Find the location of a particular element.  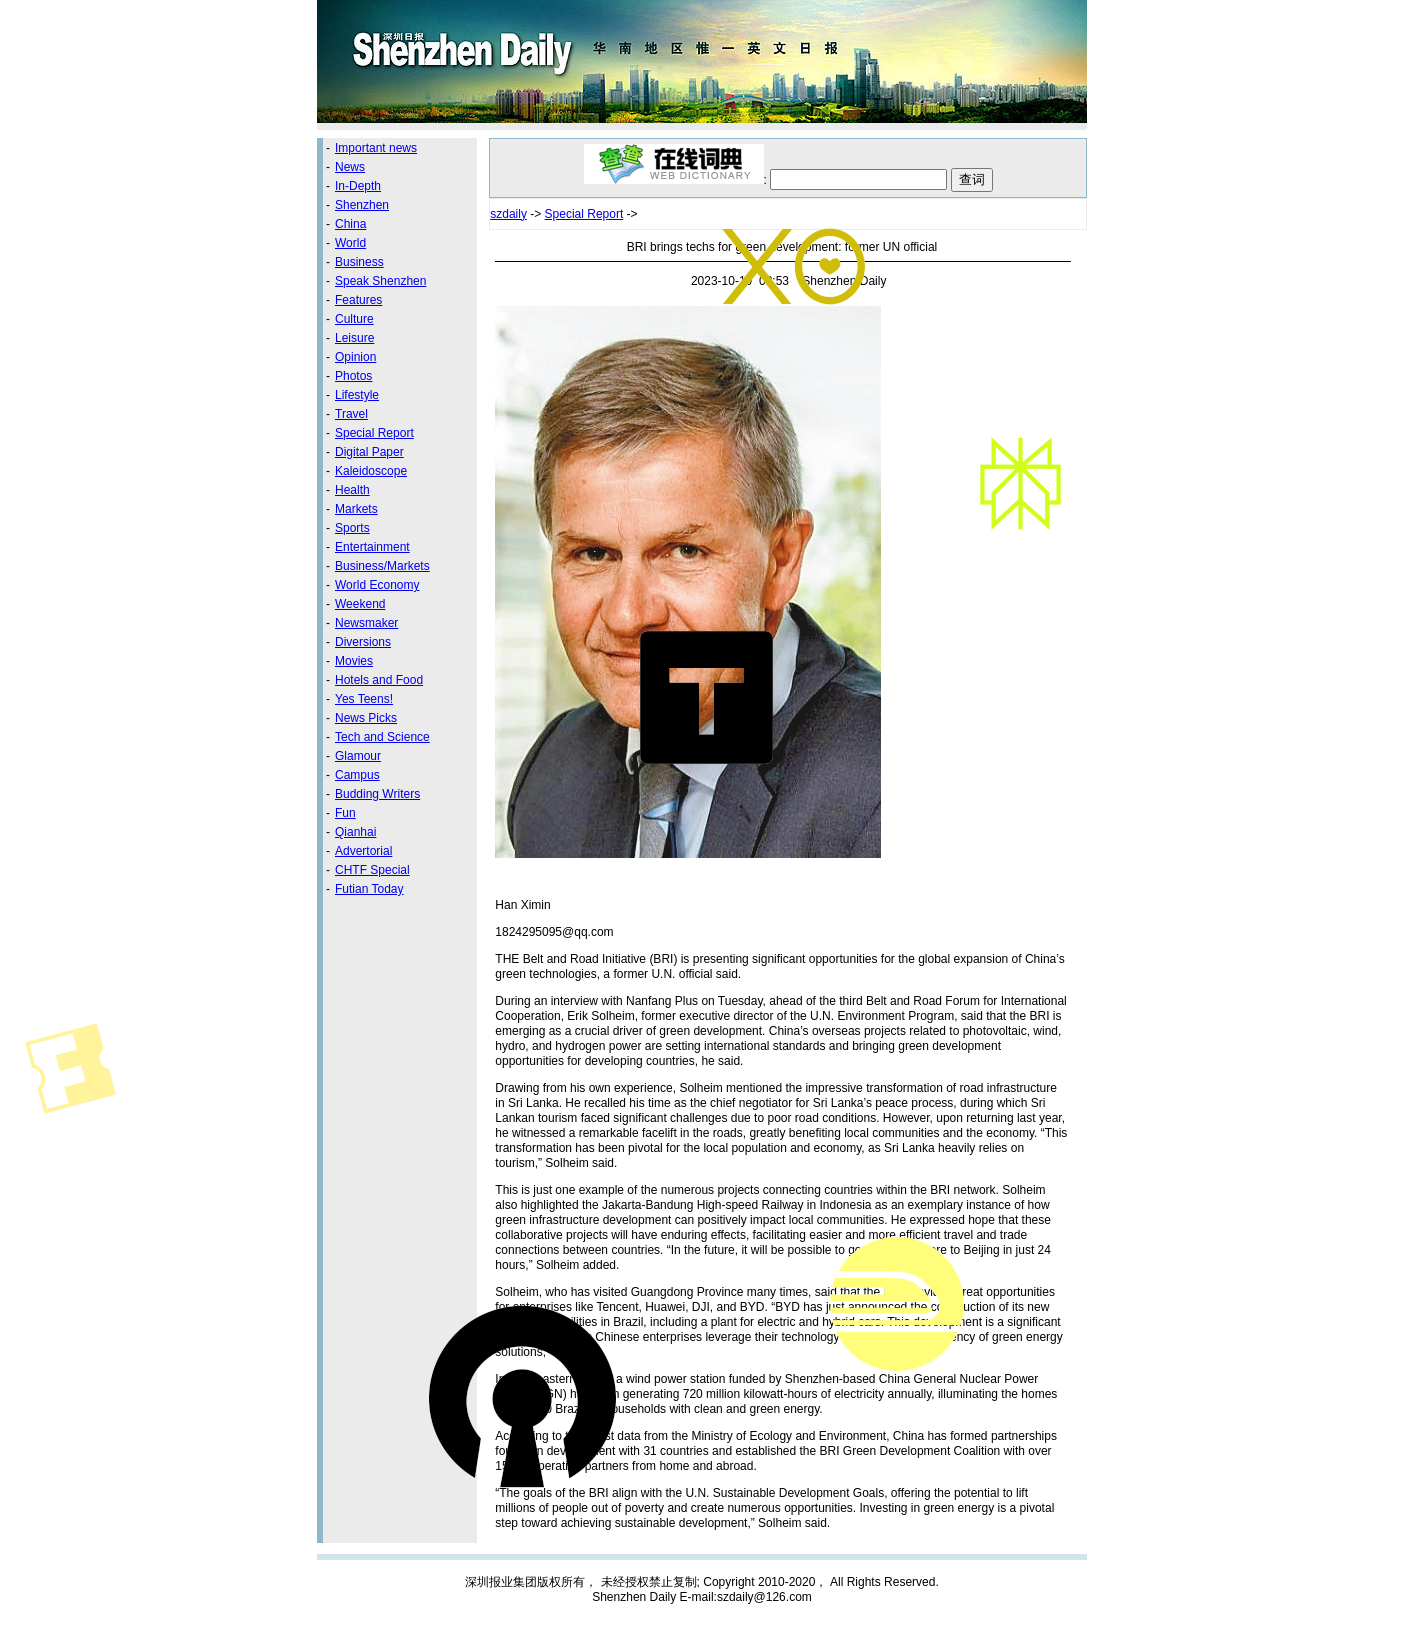

railway app logo is located at coordinates (897, 1304).